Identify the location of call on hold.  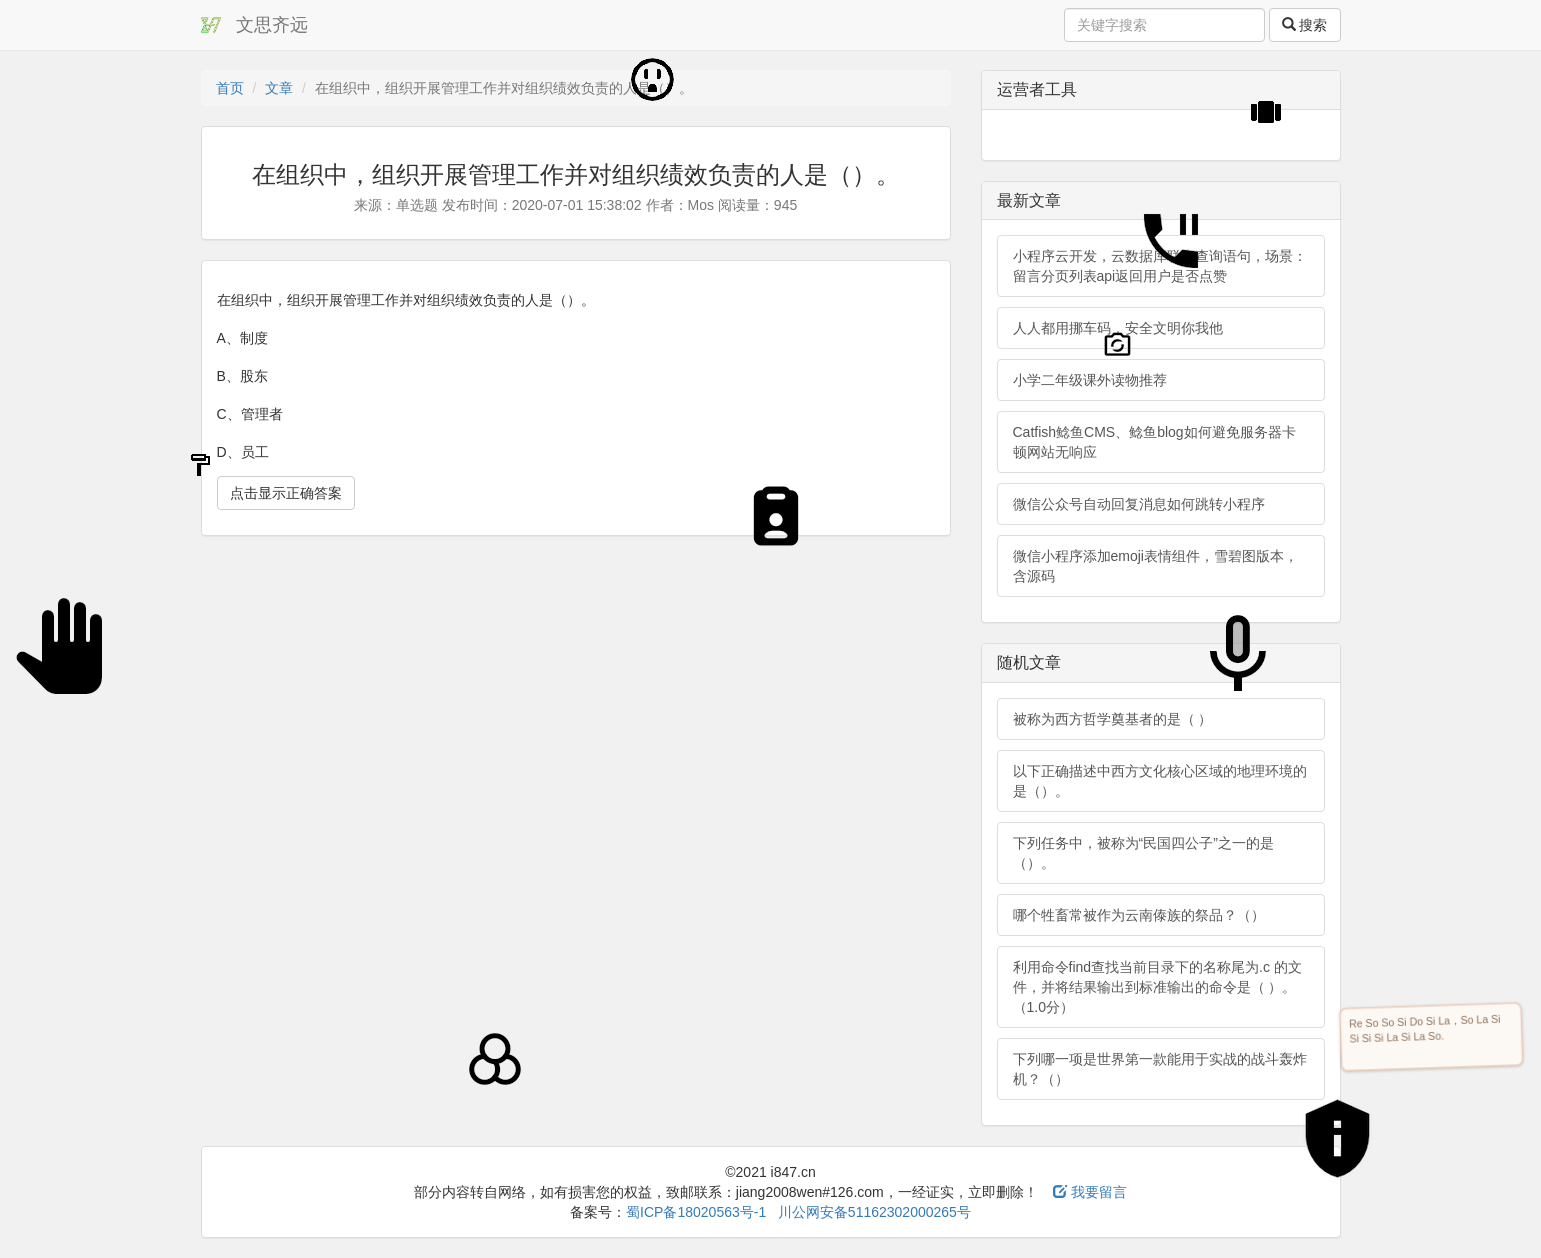
(1171, 241).